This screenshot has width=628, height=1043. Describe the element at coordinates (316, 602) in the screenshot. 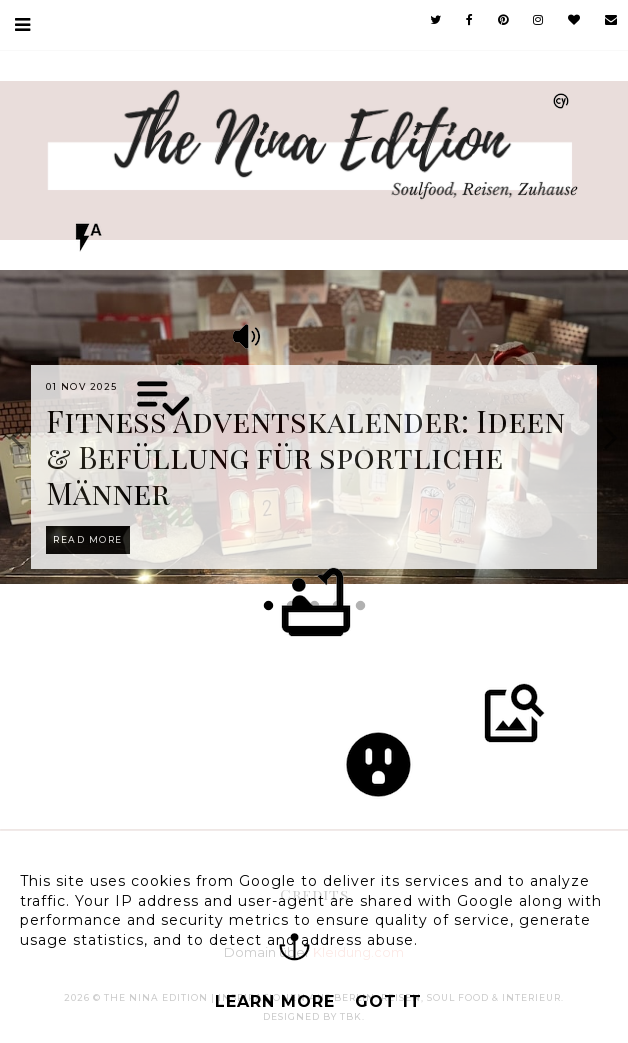

I see `indicates bathroom amenities available` at that location.